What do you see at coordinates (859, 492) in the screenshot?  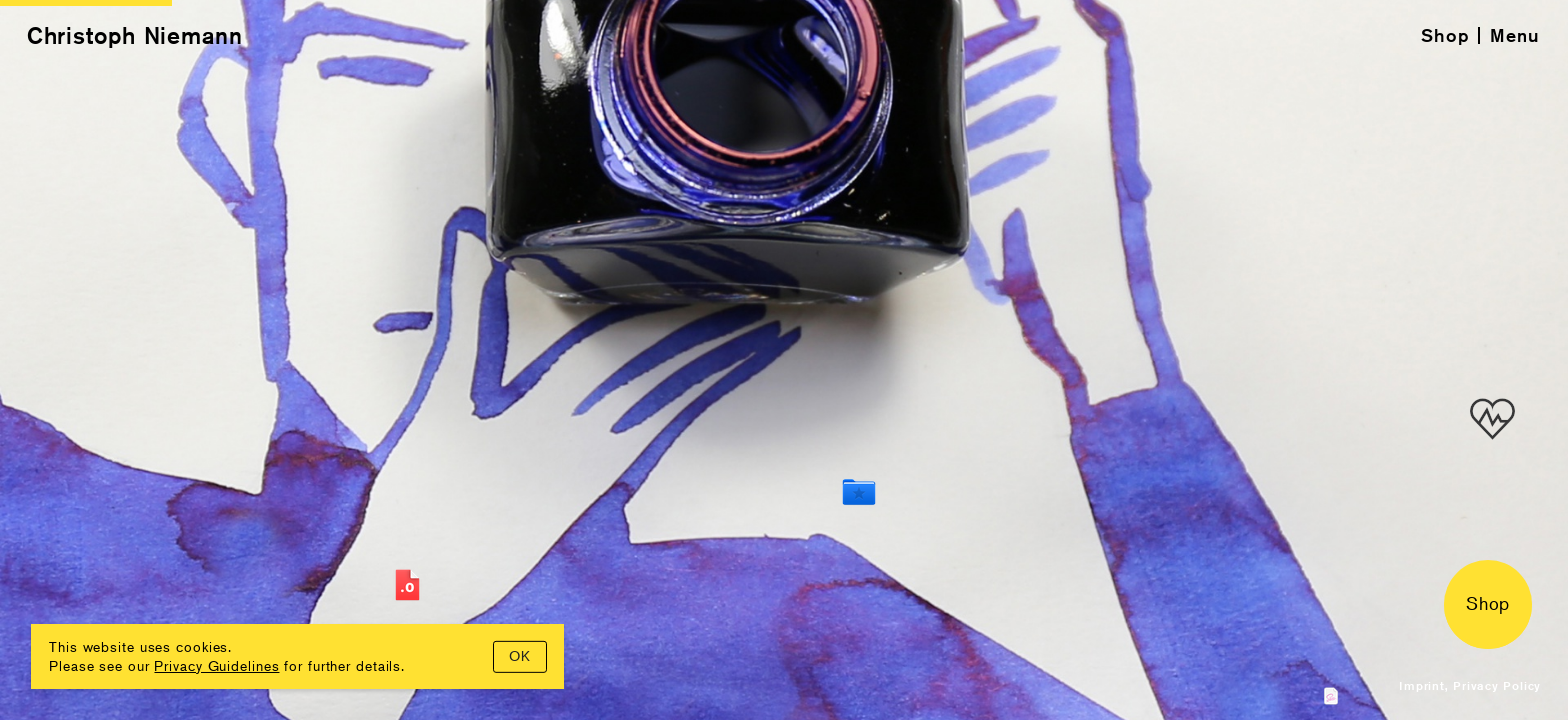 I see `access bookmarked or favorite files` at bounding box center [859, 492].